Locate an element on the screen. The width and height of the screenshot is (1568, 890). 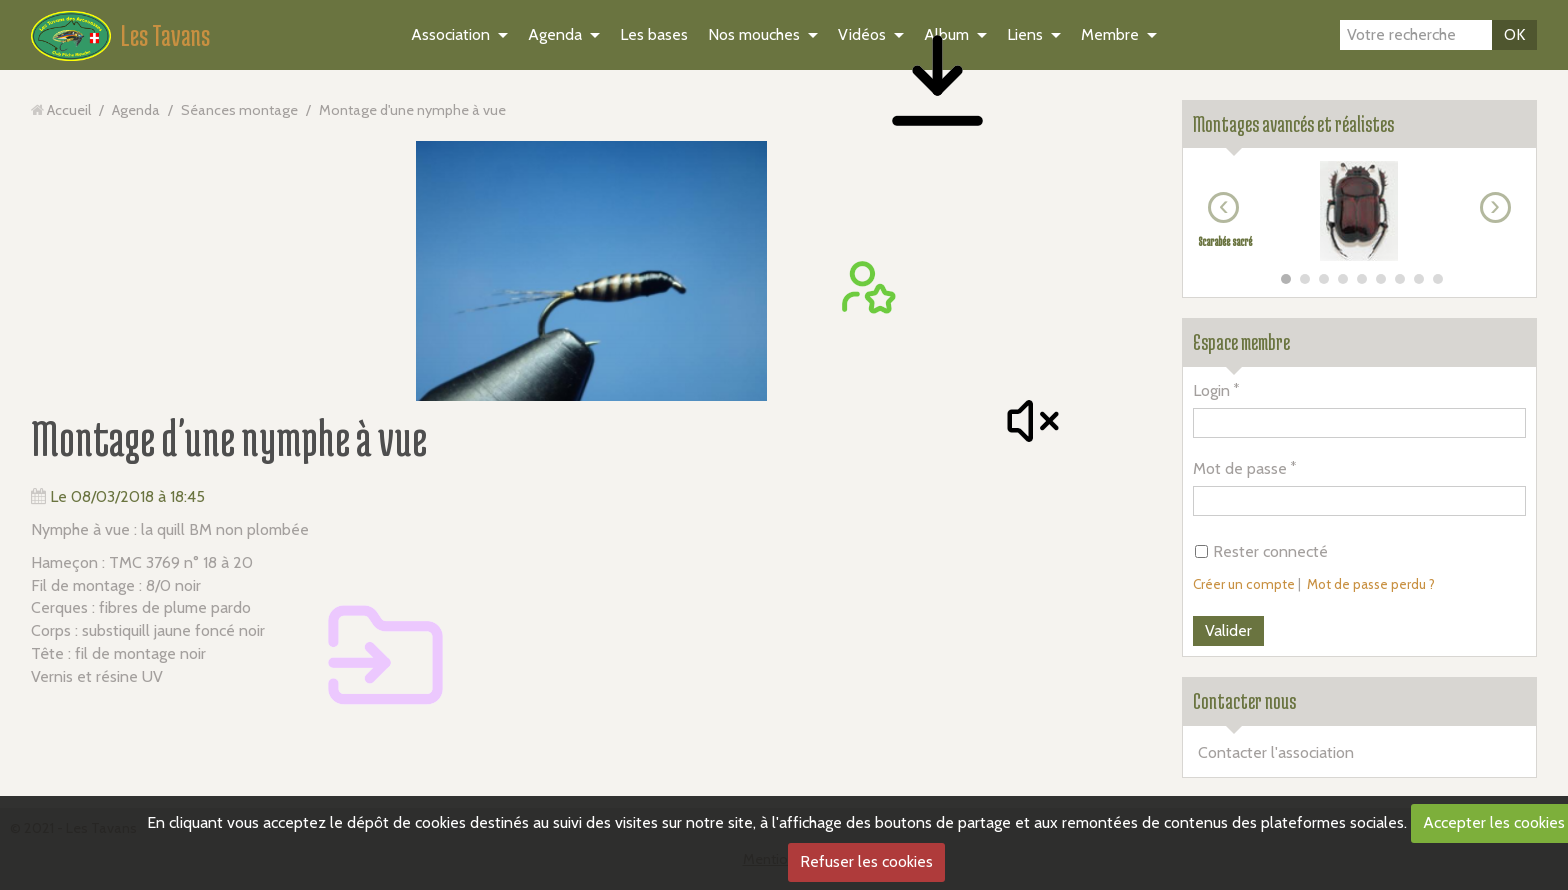
download file to device is located at coordinates (937, 80).